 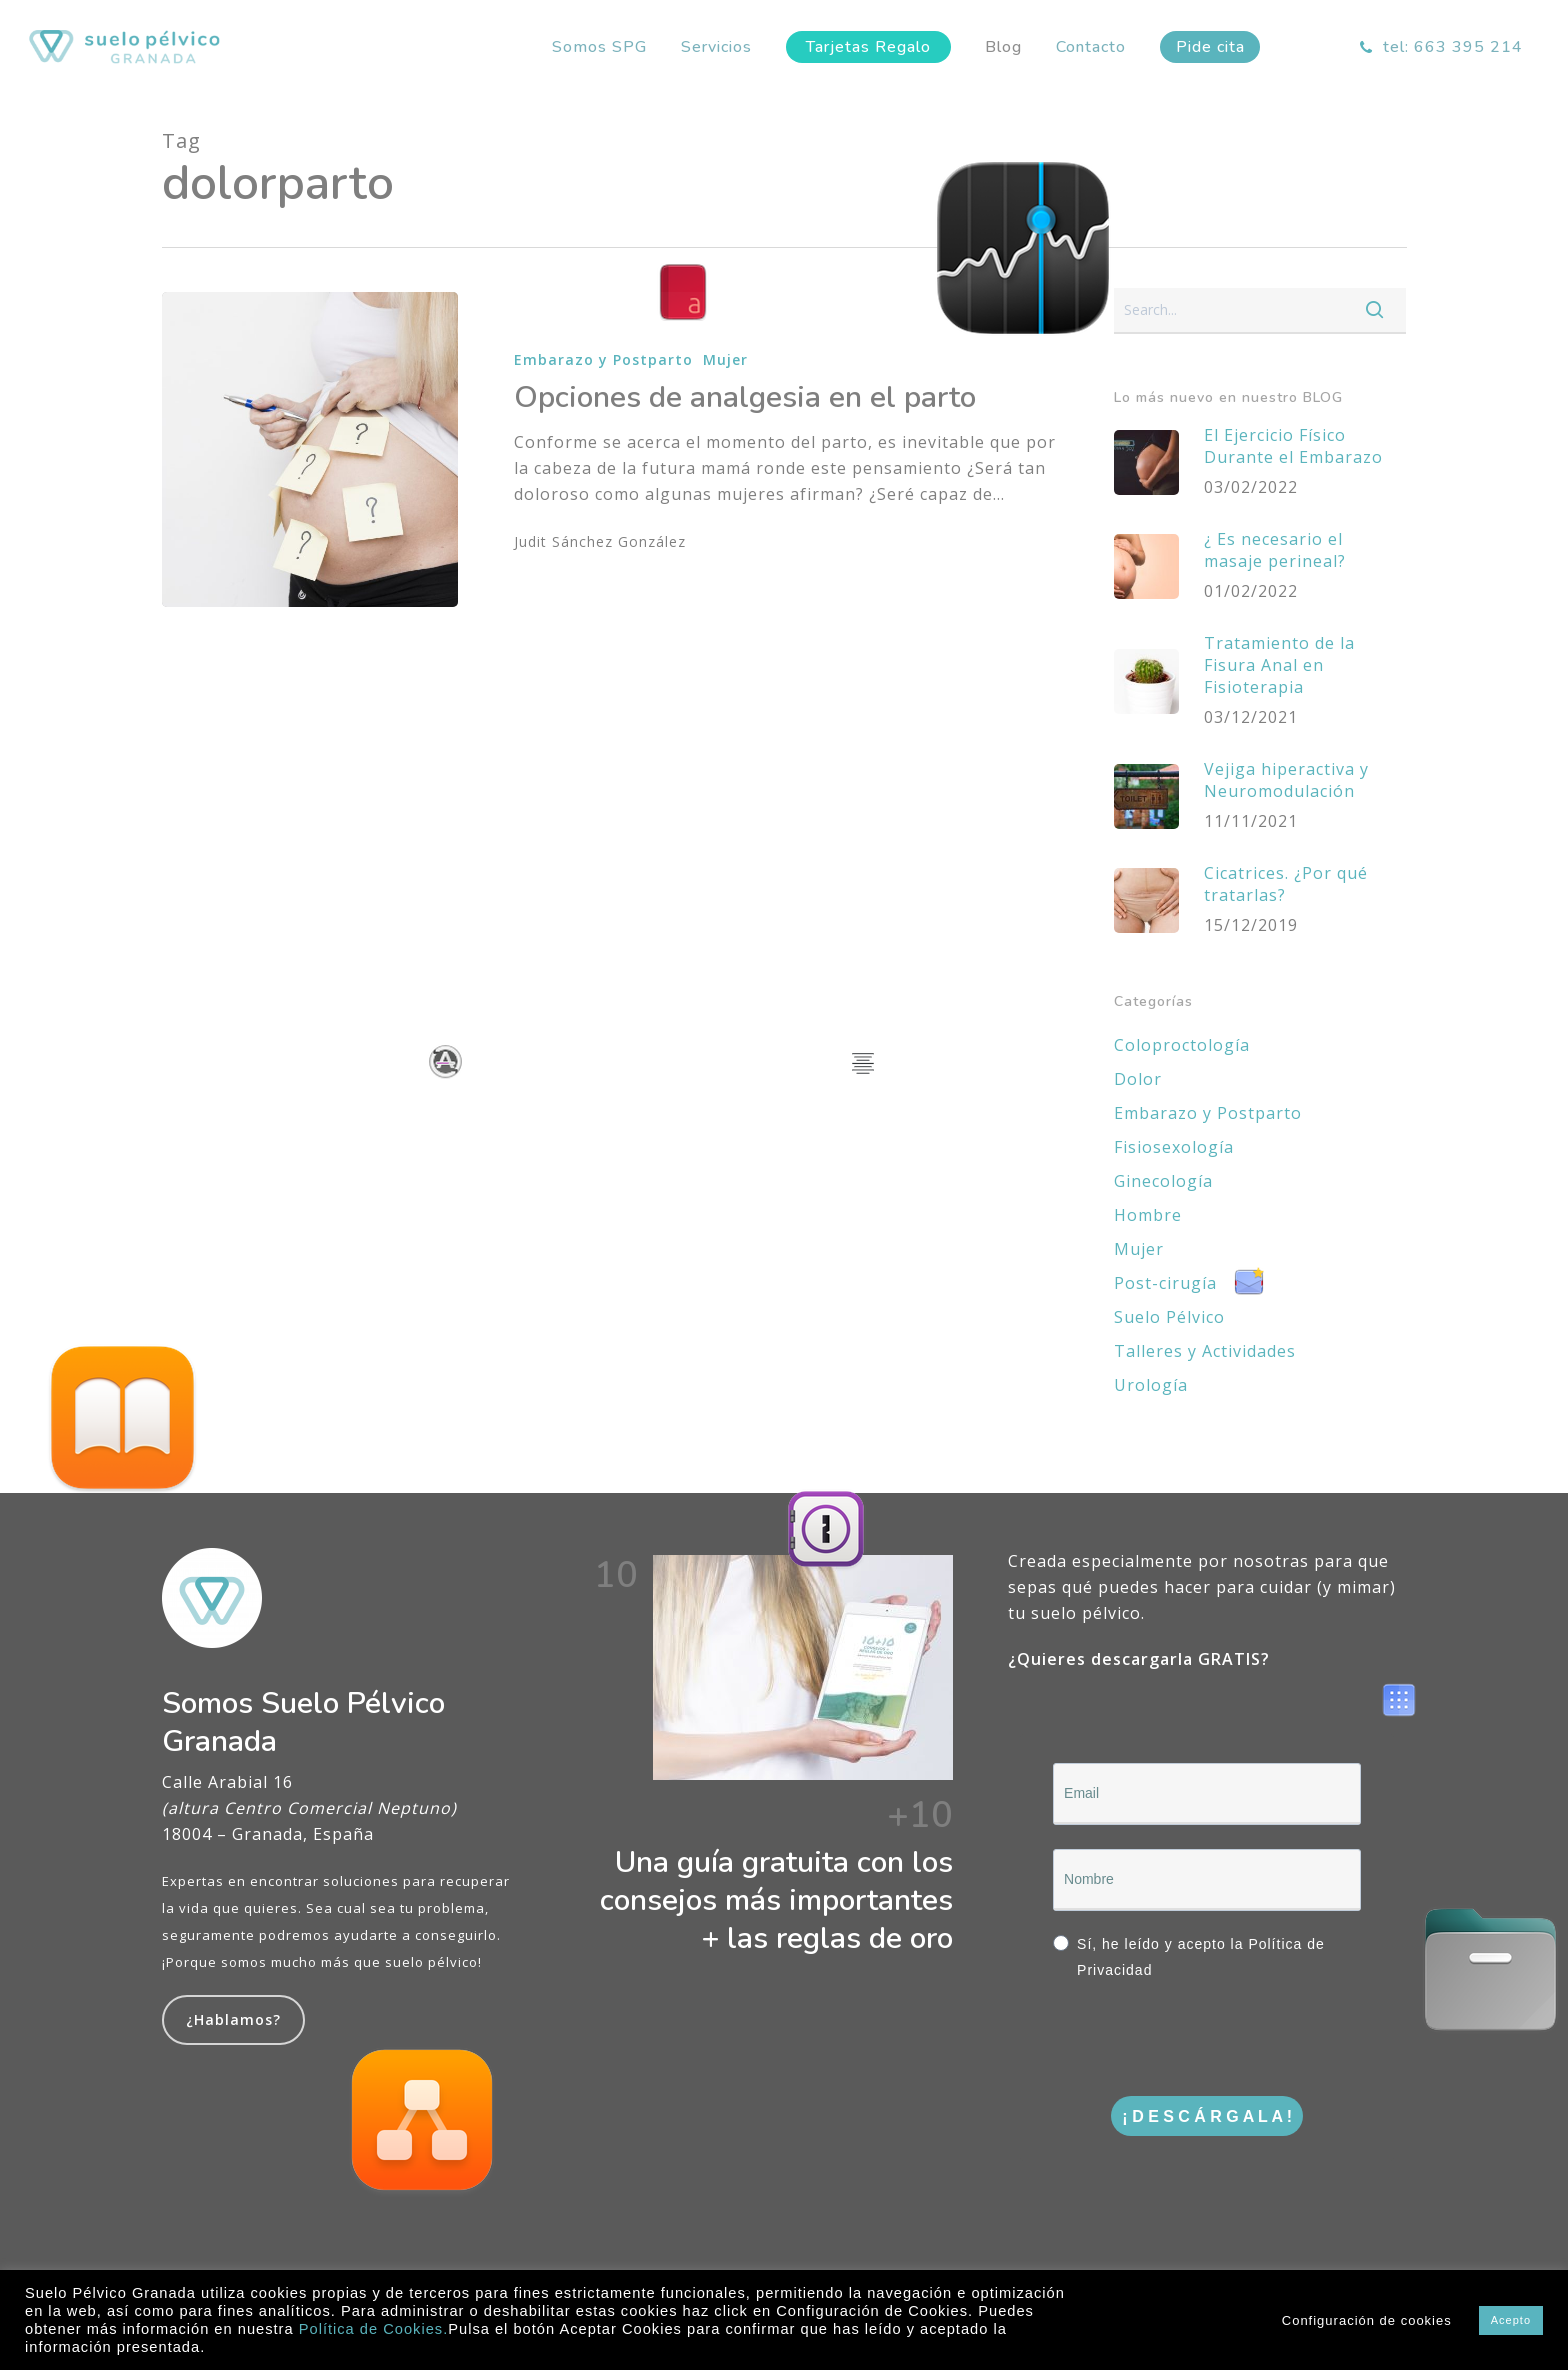 What do you see at coordinates (863, 1064) in the screenshot?
I see `center align text` at bounding box center [863, 1064].